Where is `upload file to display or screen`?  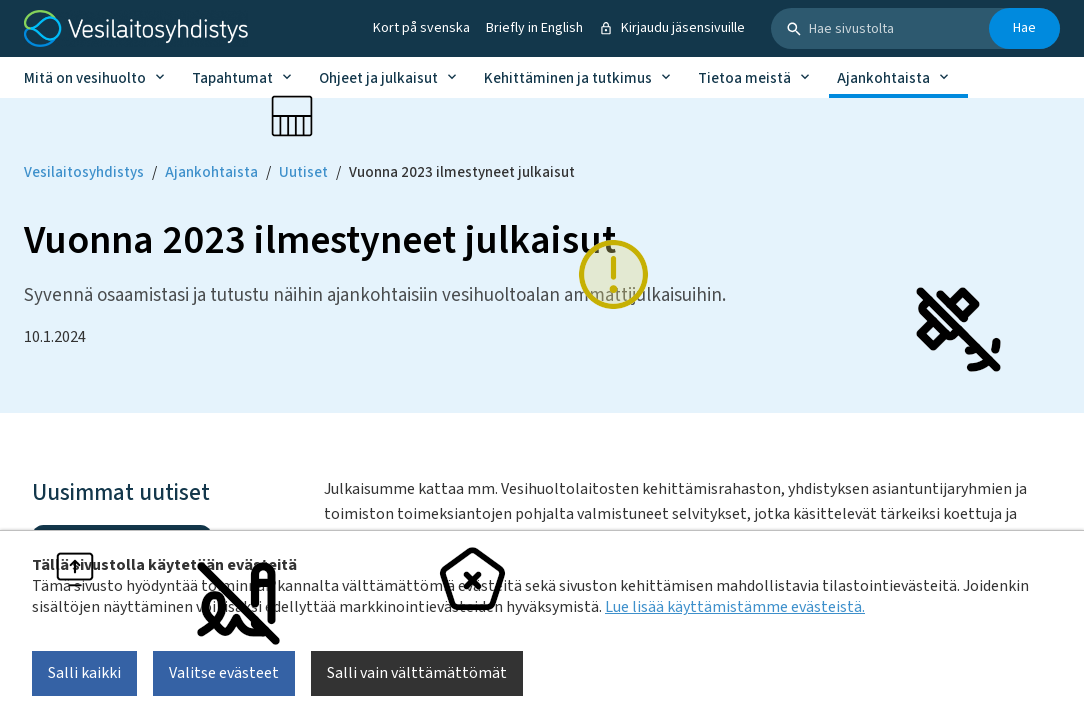 upload file to display or screen is located at coordinates (75, 568).